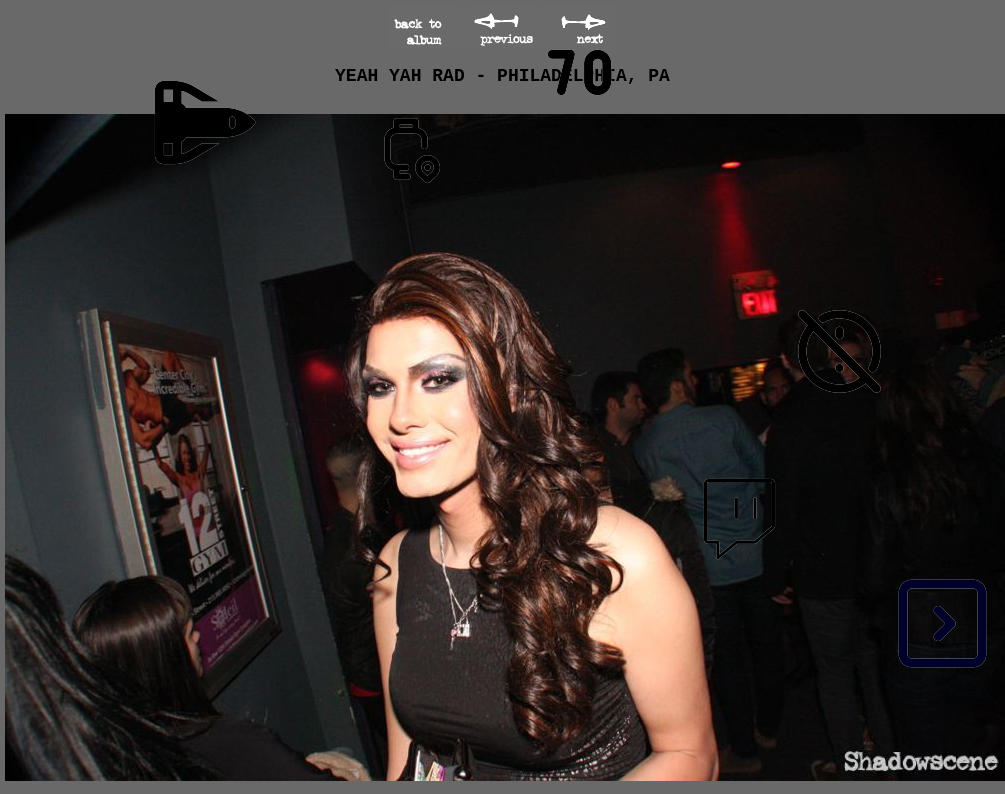  Describe the element at coordinates (739, 514) in the screenshot. I see `open the Twitch app` at that location.